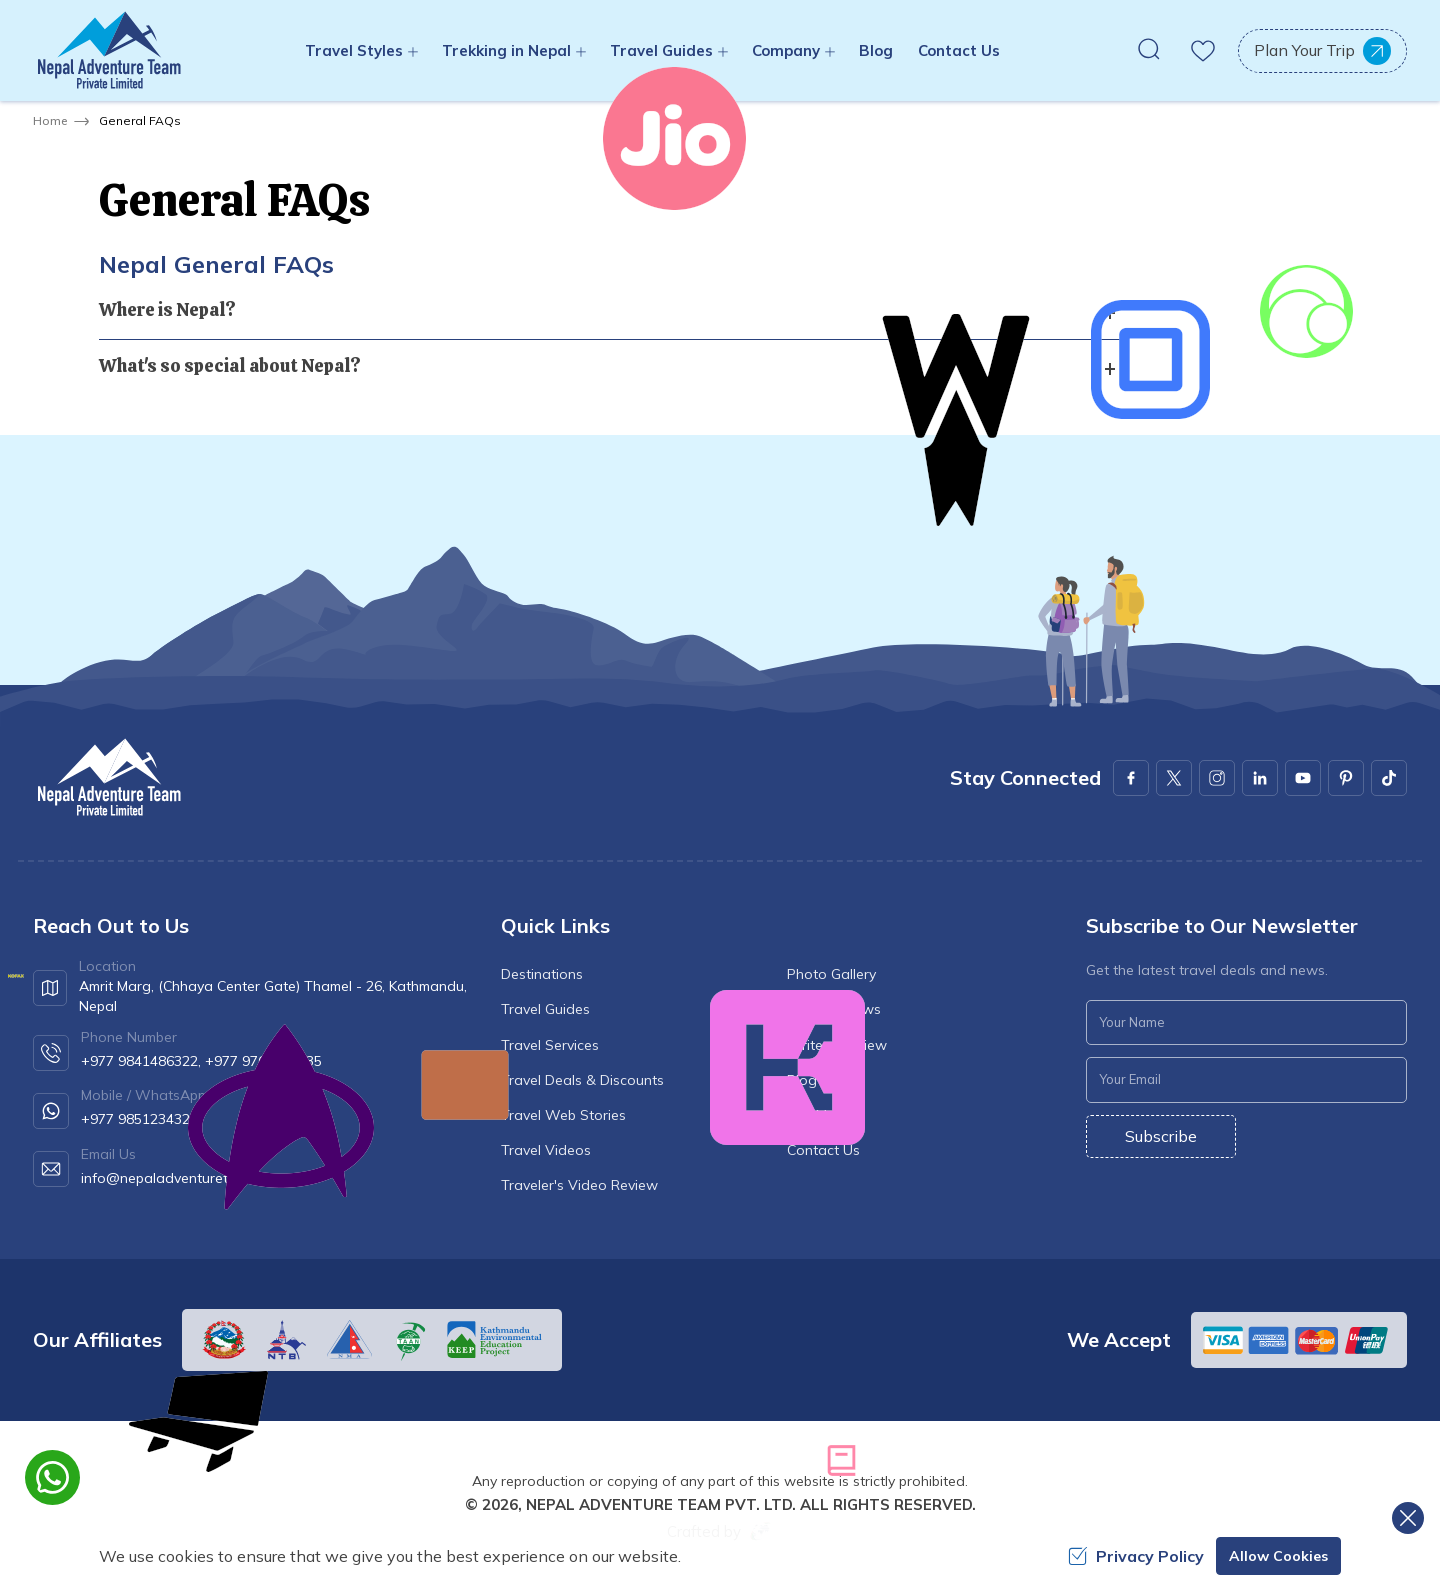 Image resolution: width=1440 pixels, height=1595 pixels. What do you see at coordinates (16, 976) in the screenshot?
I see `Kofax company logo` at bounding box center [16, 976].